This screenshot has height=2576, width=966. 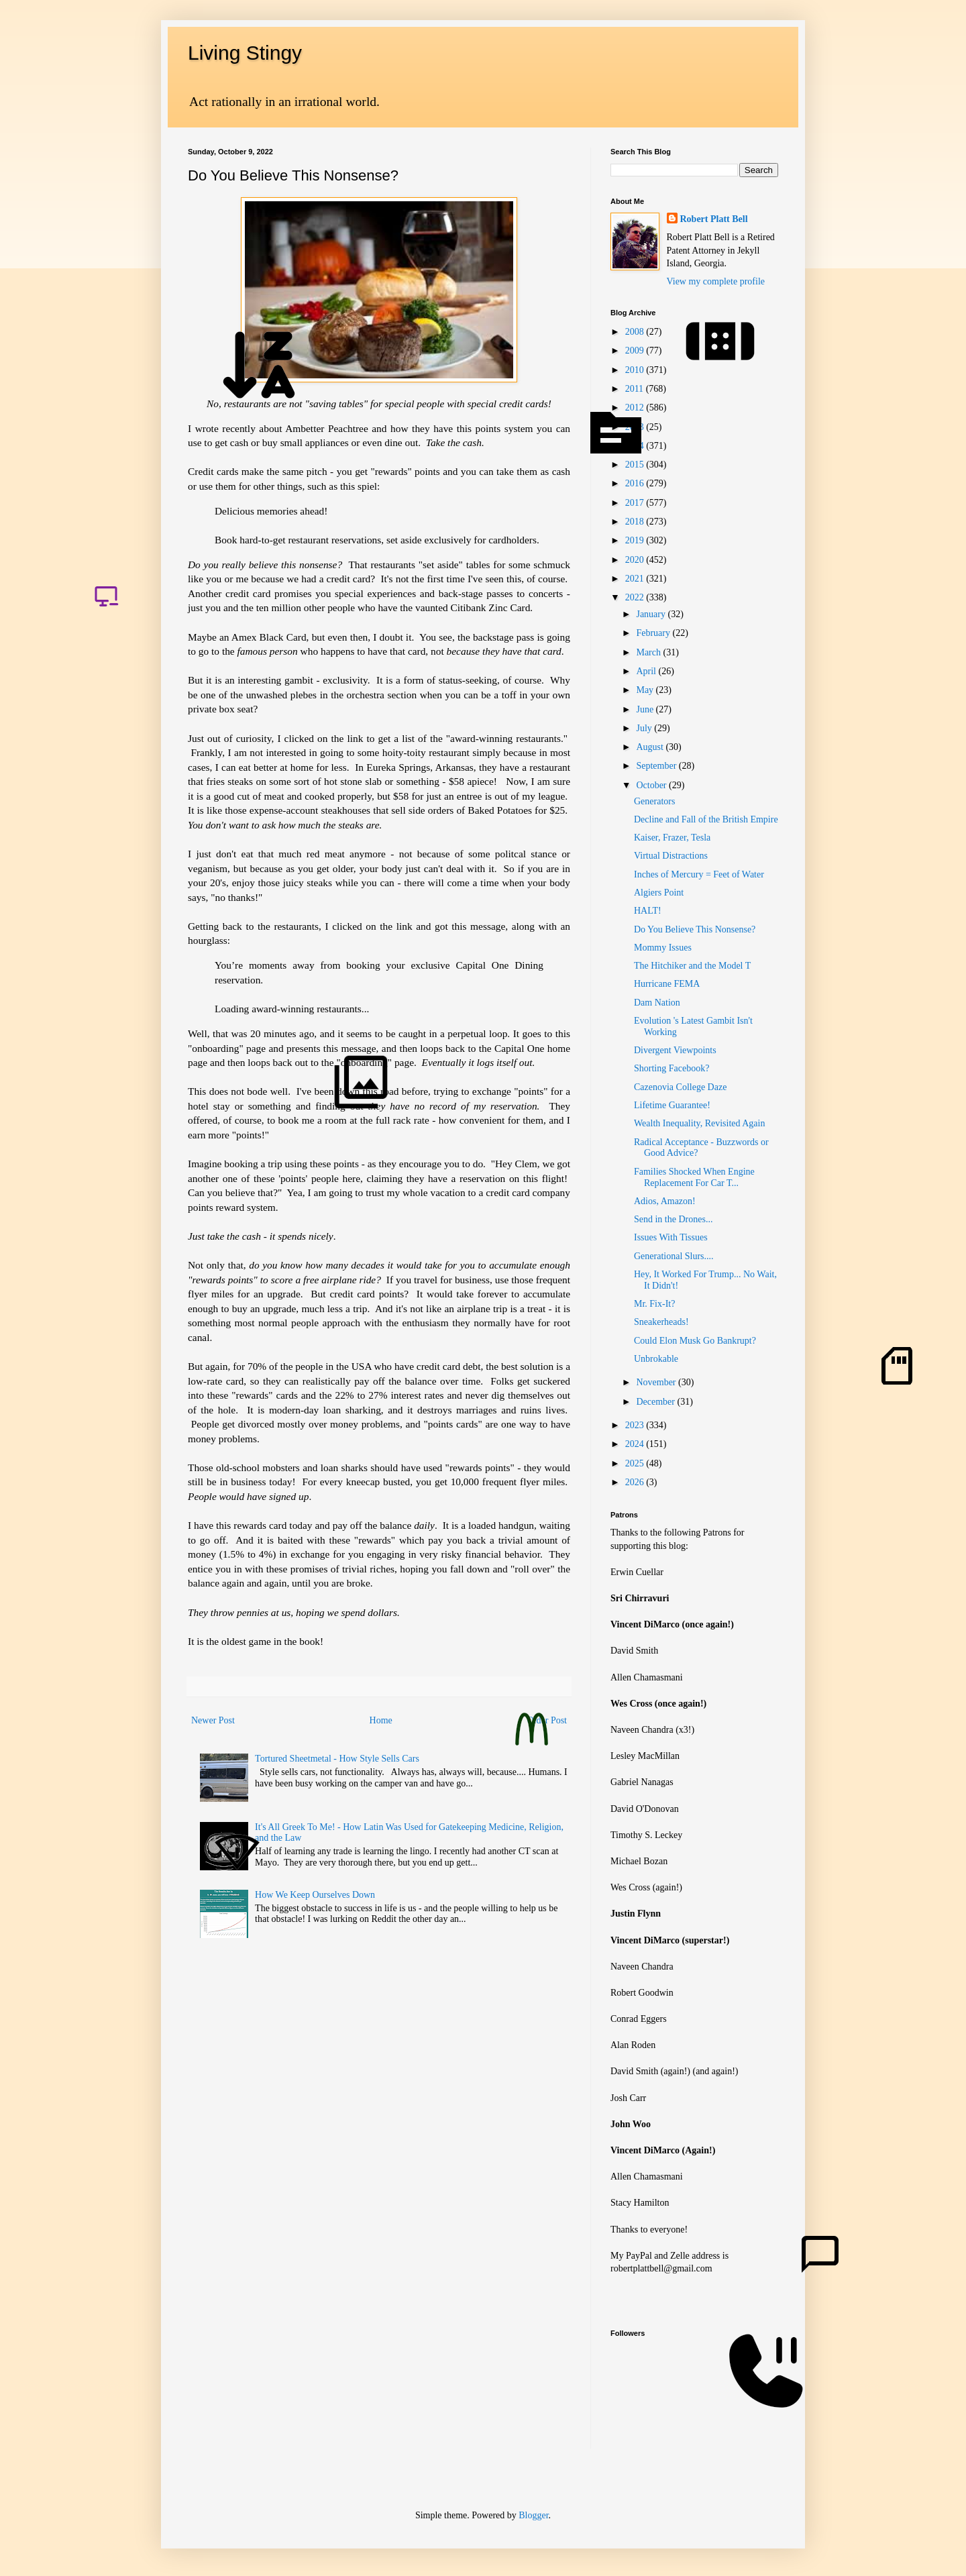 What do you see at coordinates (237, 1851) in the screenshot?
I see `view wifi network information` at bounding box center [237, 1851].